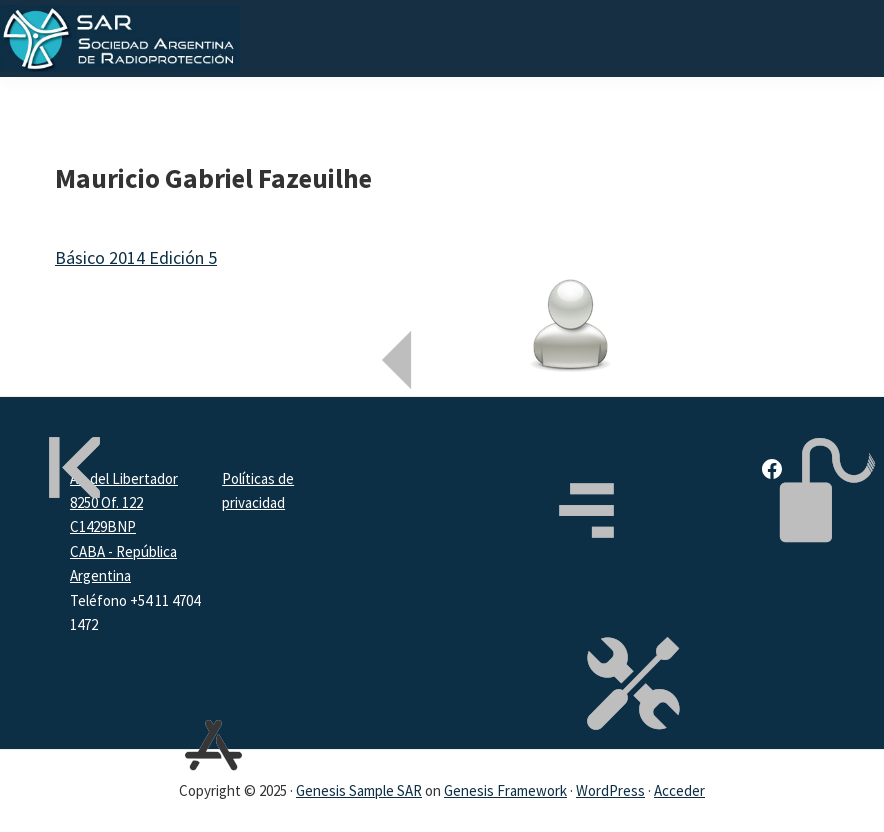  Describe the element at coordinates (399, 360) in the screenshot. I see `navigate to the previous item or screen` at that location.